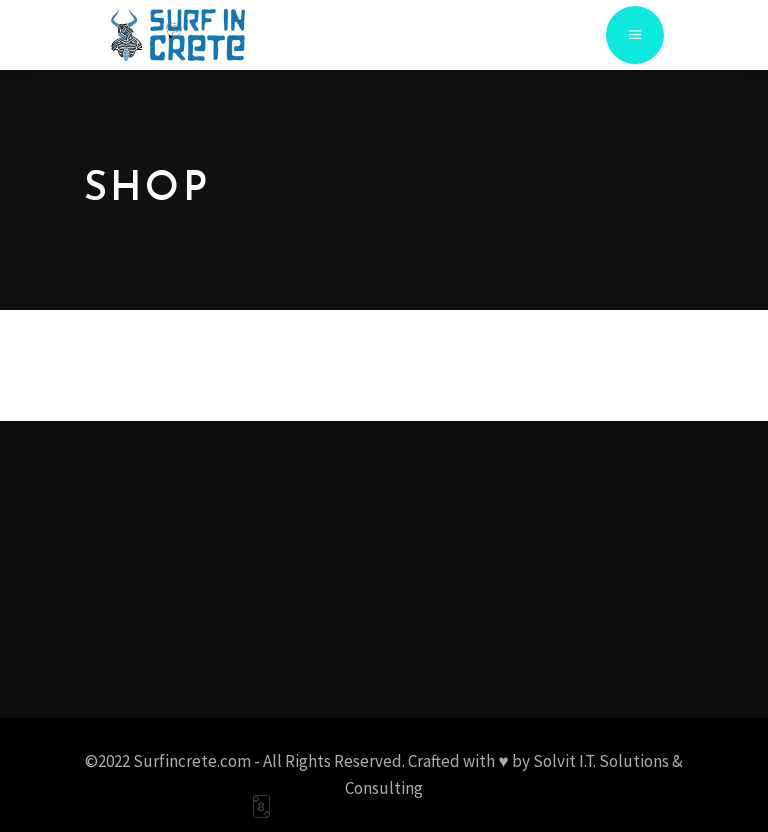 This screenshot has height=832, width=768. I want to click on access prayer or meditation features, so click(174, 31).